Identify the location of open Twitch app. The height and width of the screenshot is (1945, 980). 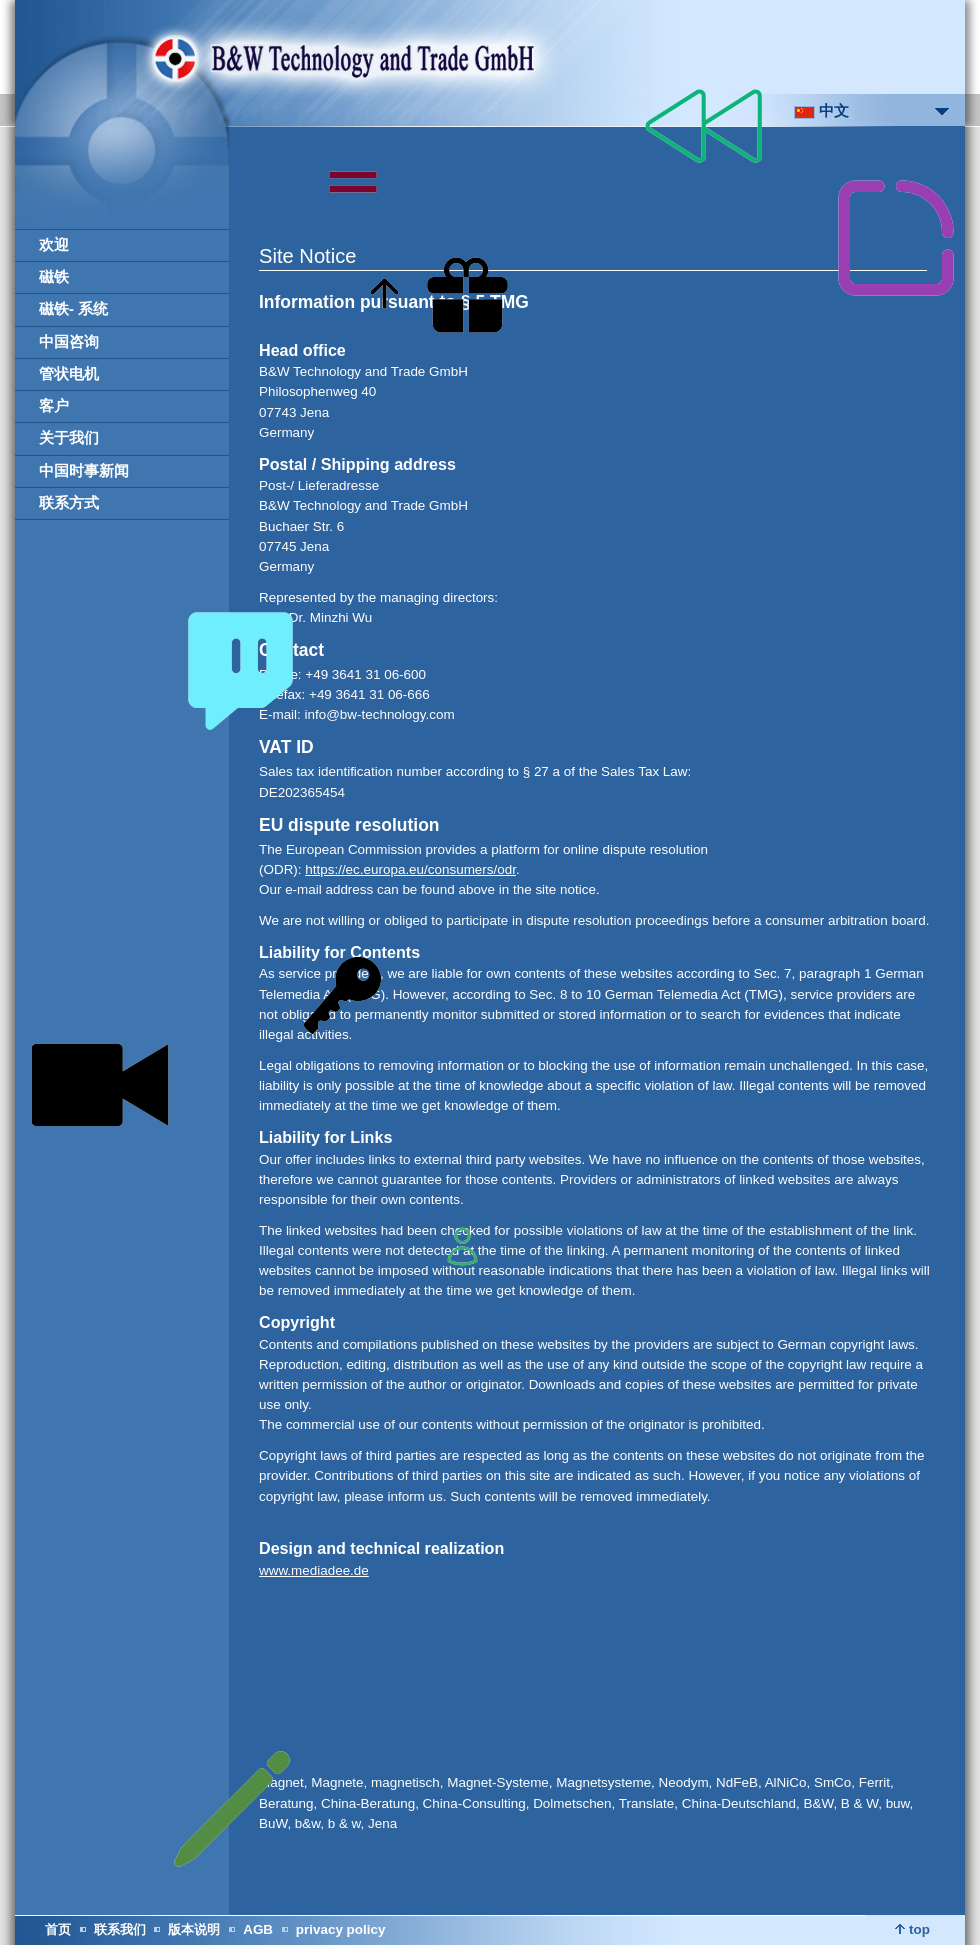
(240, 664).